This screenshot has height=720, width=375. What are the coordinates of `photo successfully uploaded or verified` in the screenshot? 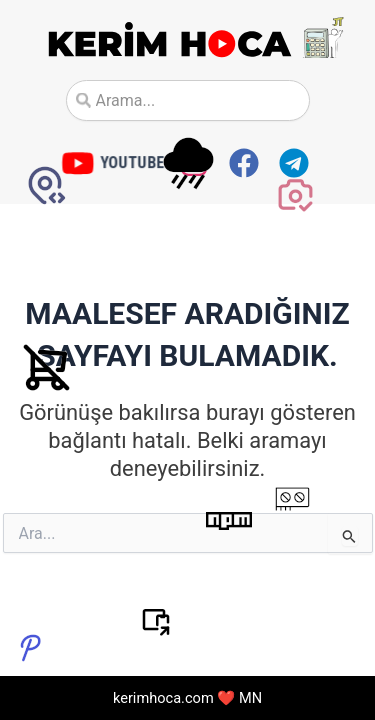 It's located at (295, 194).